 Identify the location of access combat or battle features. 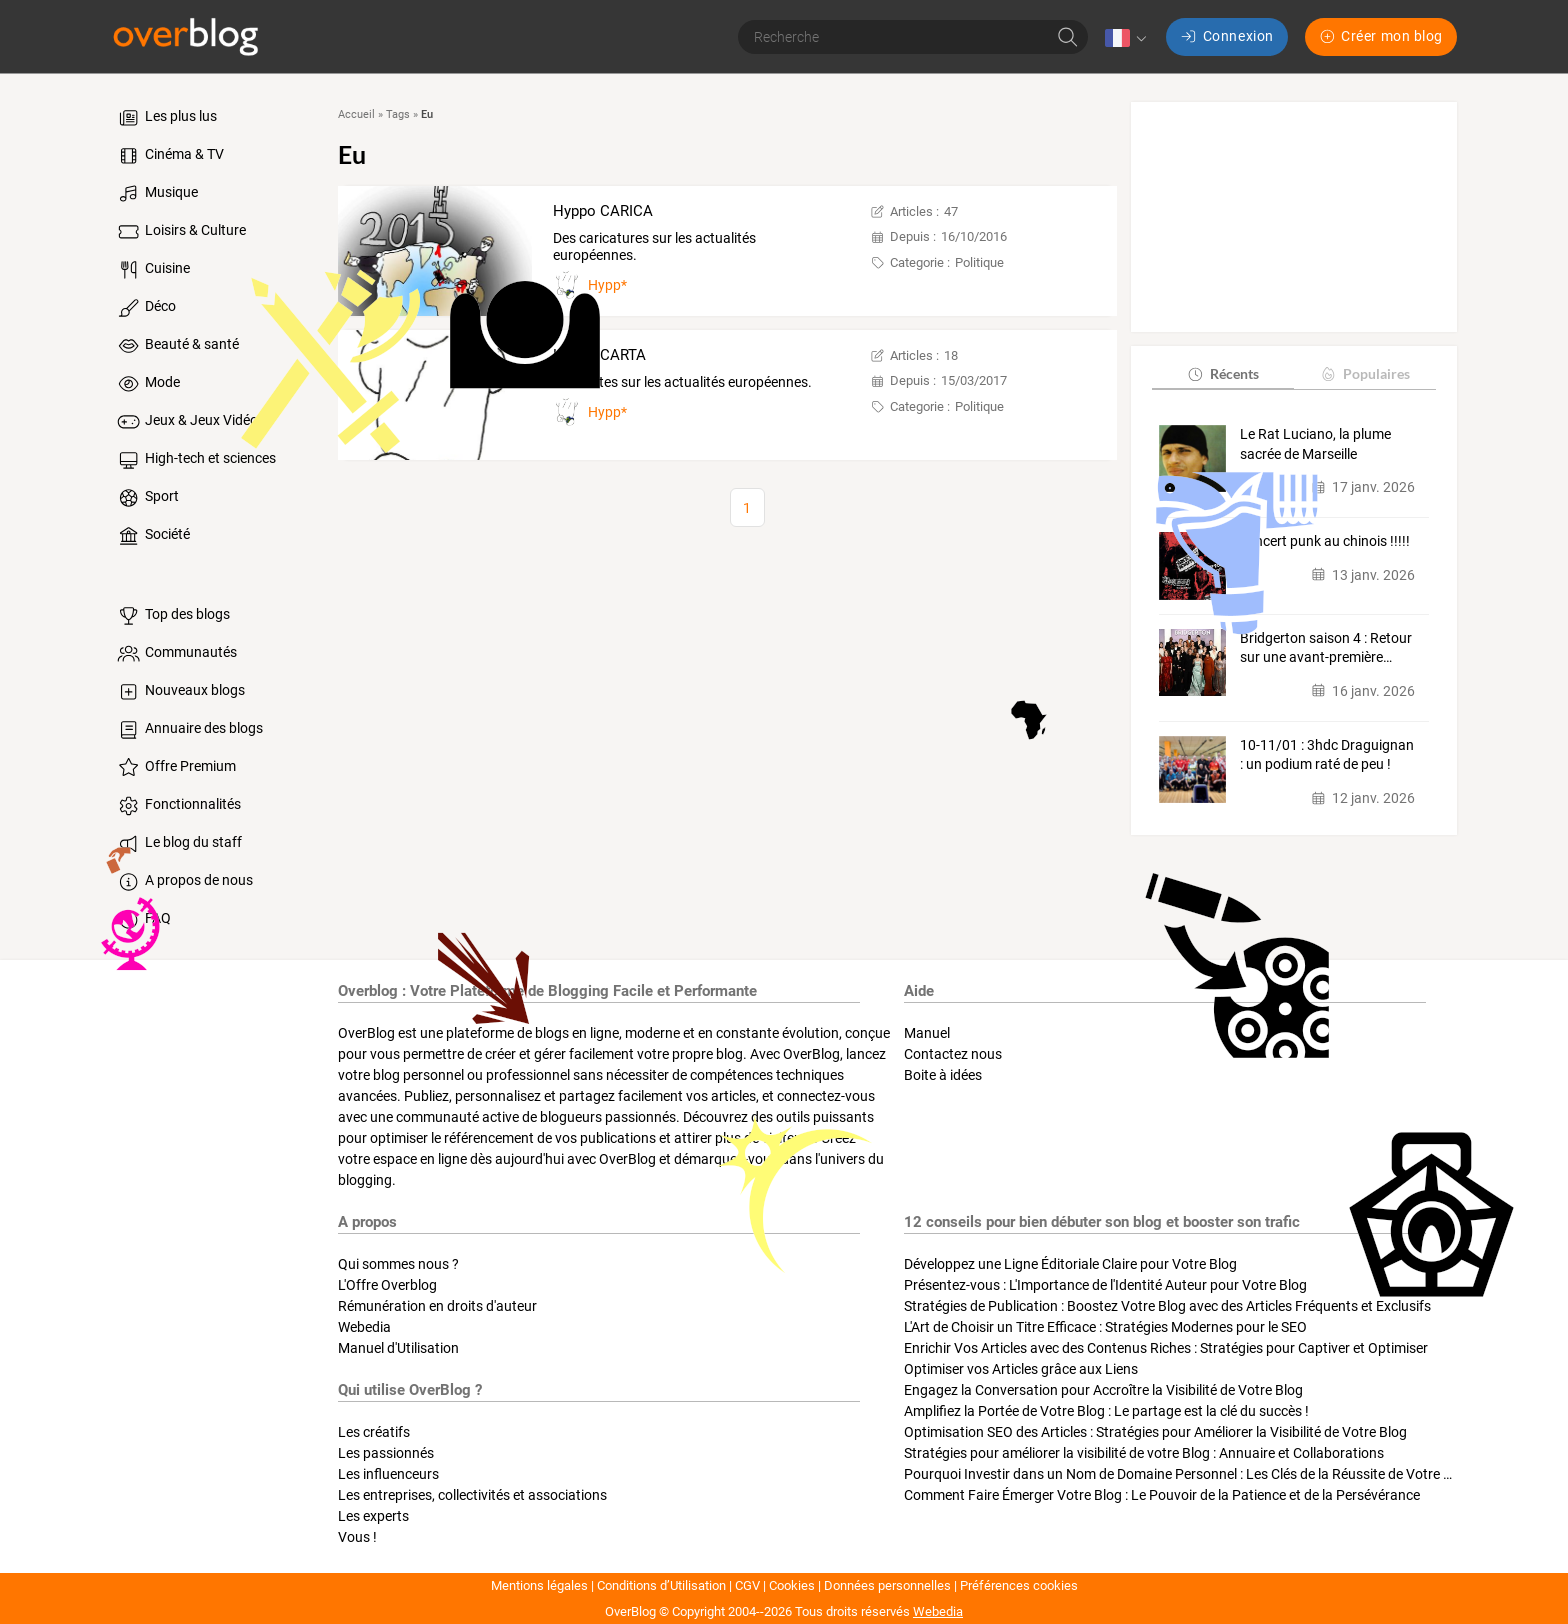
(330, 361).